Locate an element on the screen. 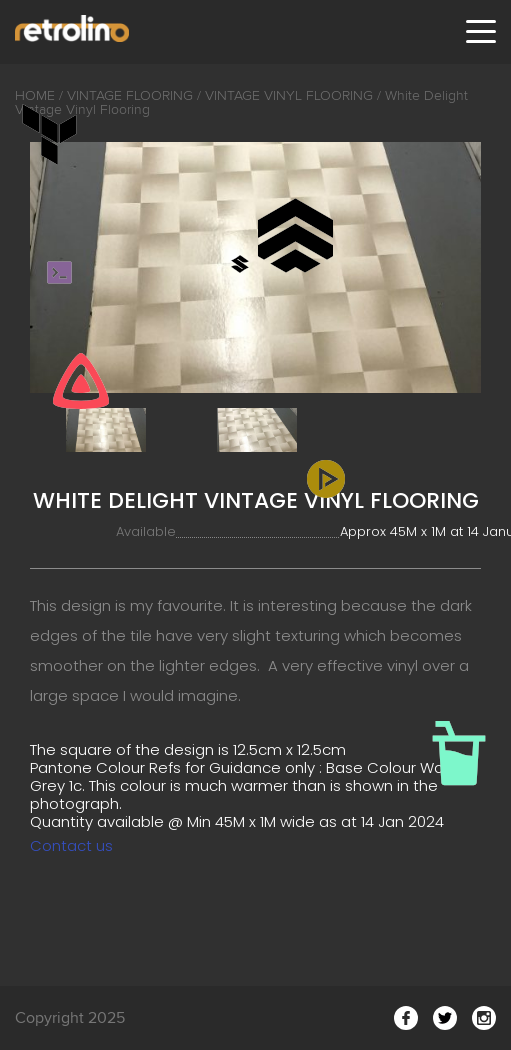 This screenshot has width=511, height=1050. open the NewPipe app is located at coordinates (326, 479).